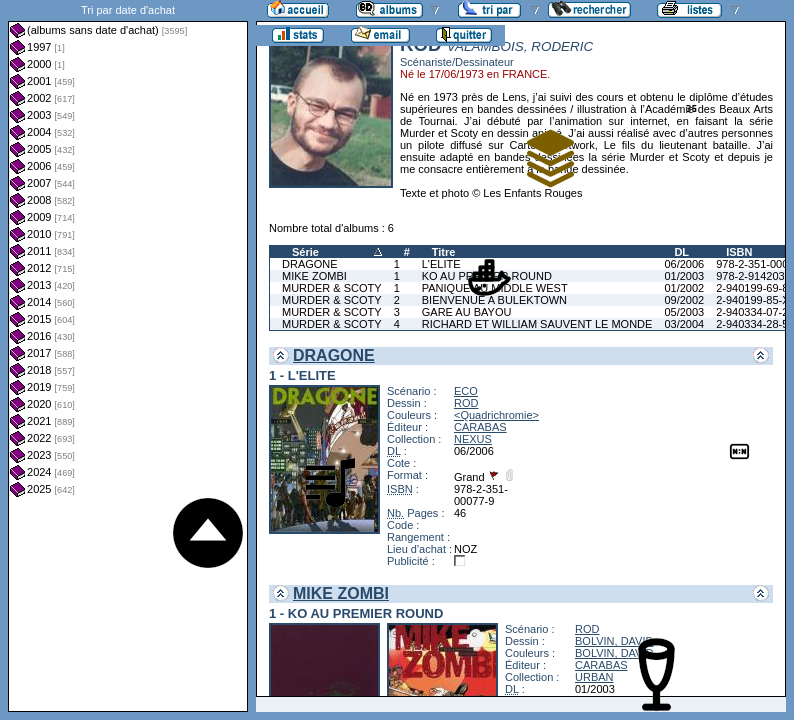 This screenshot has width=794, height=720. Describe the element at coordinates (739, 451) in the screenshot. I see `indicates a many-to-many database relationship` at that location.